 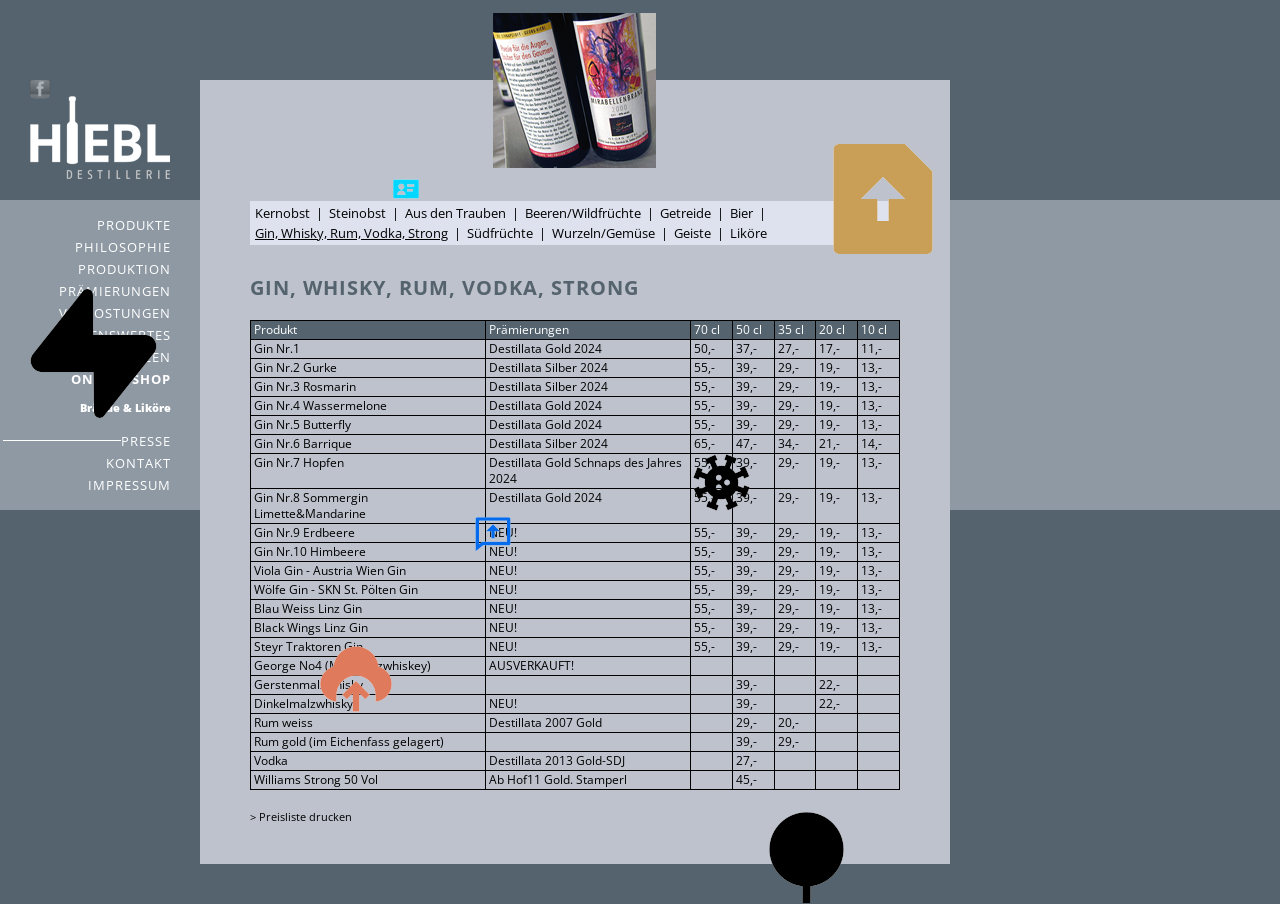 What do you see at coordinates (406, 189) in the screenshot?
I see `view your profile or identification details` at bounding box center [406, 189].